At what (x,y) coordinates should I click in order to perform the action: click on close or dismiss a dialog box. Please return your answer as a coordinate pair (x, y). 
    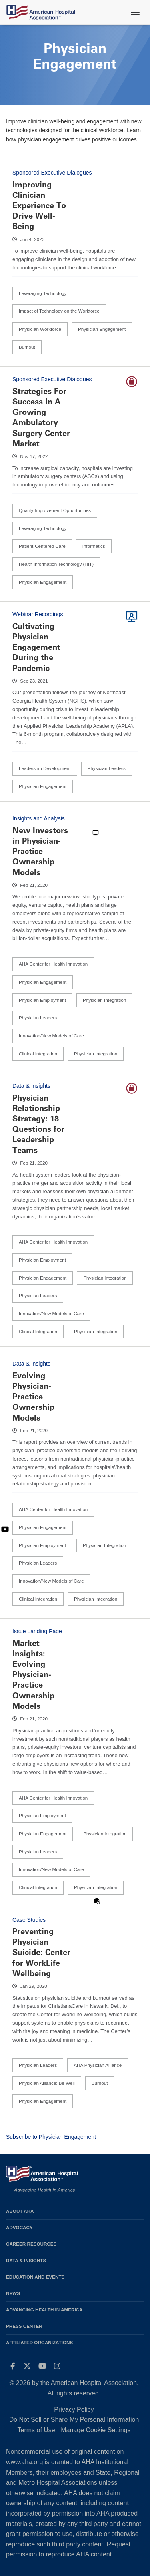
    Looking at the image, I should click on (5, 1529).